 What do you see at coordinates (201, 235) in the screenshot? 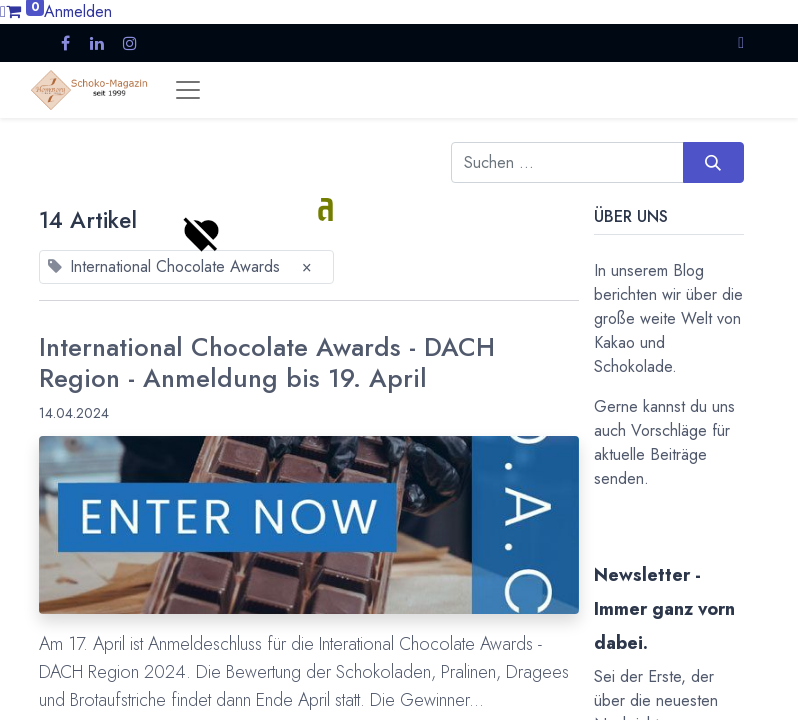
I see `dislike or remove from favorites` at bounding box center [201, 235].